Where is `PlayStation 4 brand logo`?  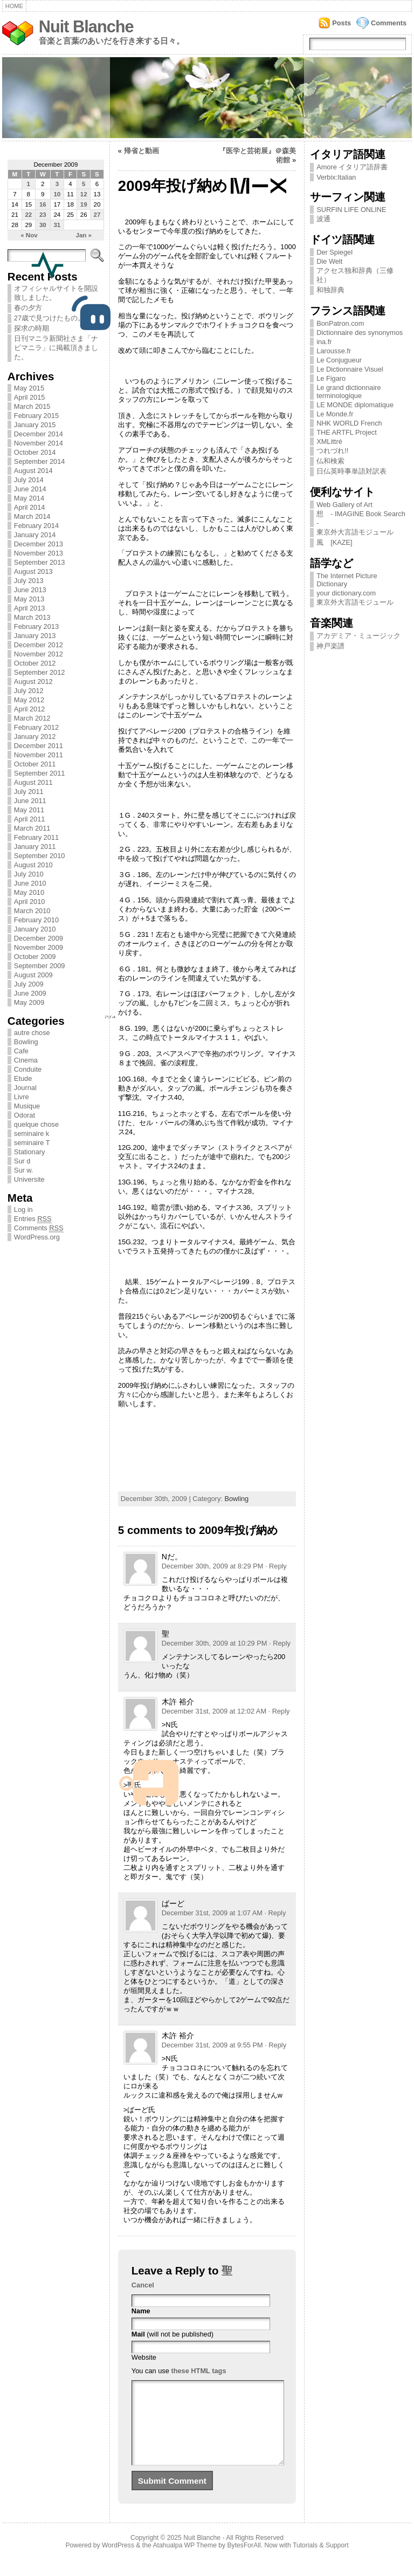 PlayStation 4 brand logo is located at coordinates (110, 1017).